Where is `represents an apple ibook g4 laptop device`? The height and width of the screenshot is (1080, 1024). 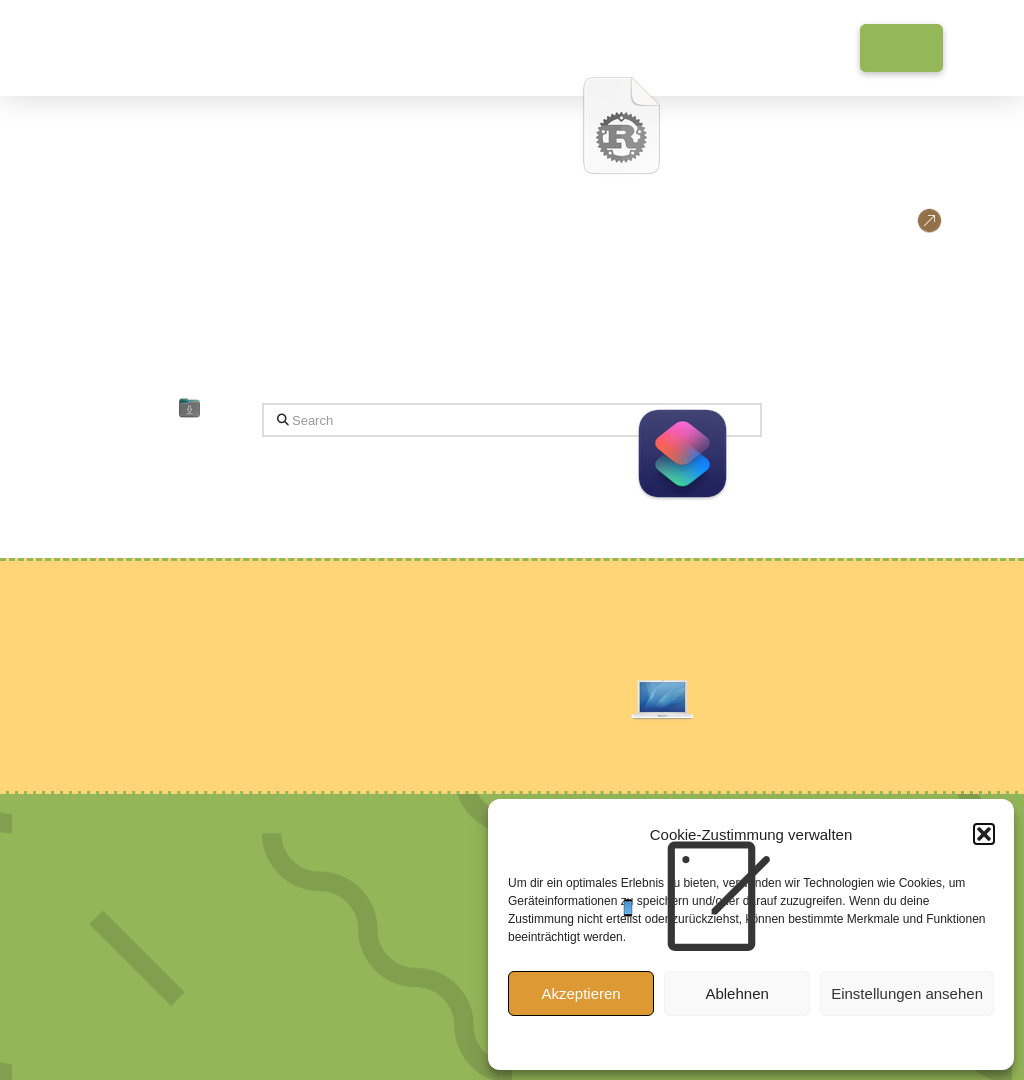 represents an apple ibook g4 laptop device is located at coordinates (662, 699).